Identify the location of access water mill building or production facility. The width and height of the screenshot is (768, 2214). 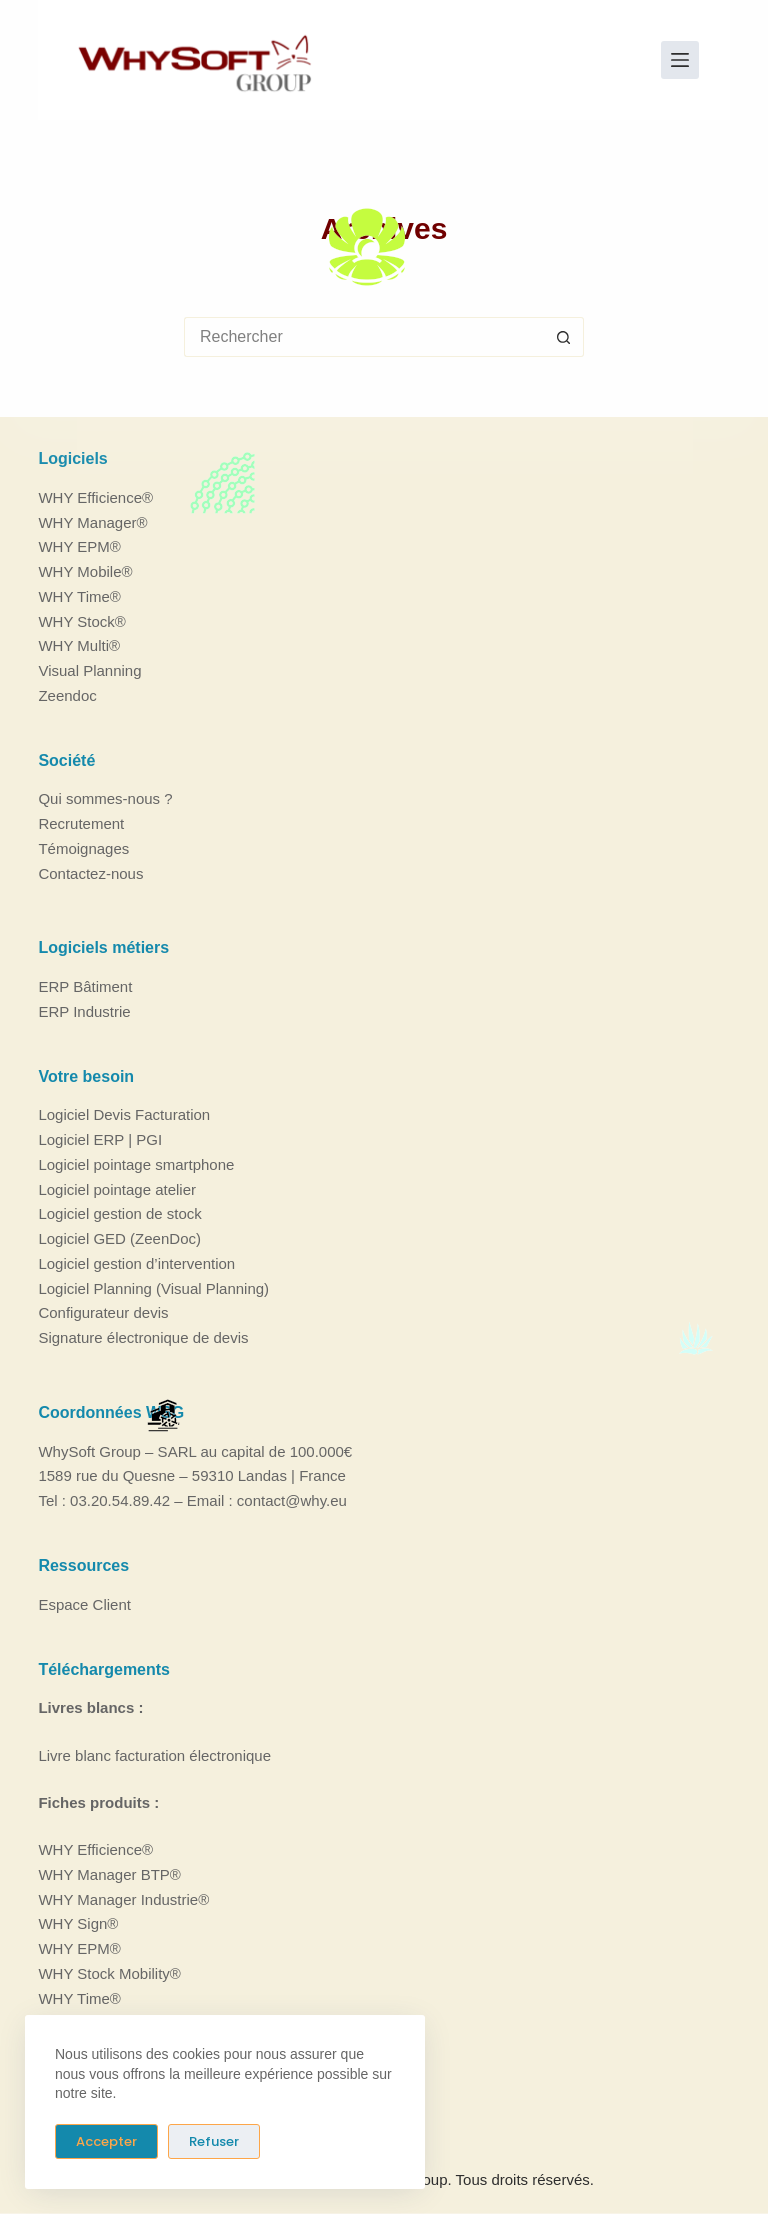
(163, 1415).